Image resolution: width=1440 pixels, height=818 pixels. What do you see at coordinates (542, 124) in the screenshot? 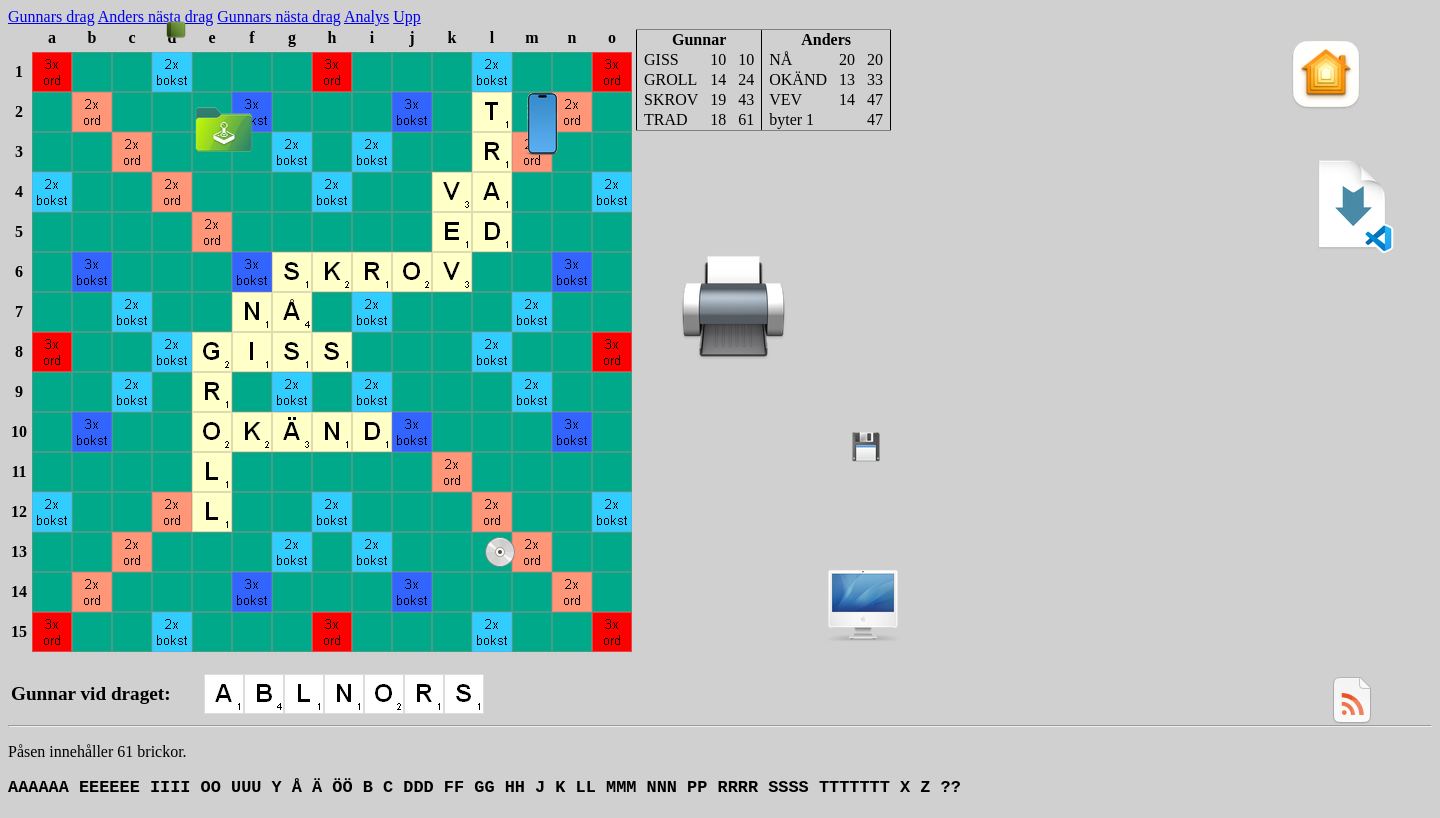
I see `indicates a connected iPhone 14 Pro device` at bounding box center [542, 124].